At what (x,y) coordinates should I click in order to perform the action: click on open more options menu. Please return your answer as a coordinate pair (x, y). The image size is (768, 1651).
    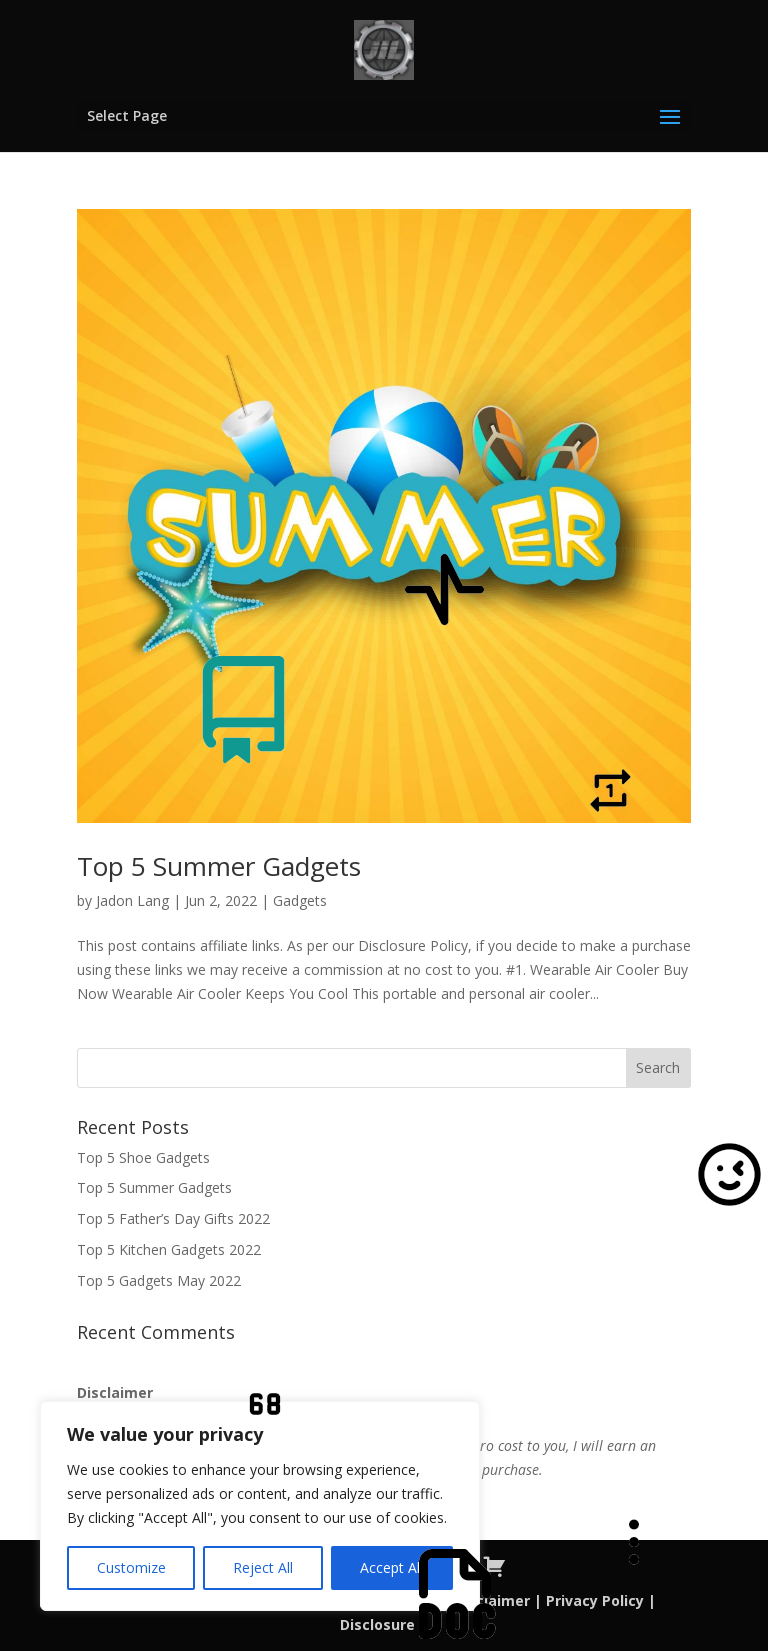
    Looking at the image, I should click on (634, 1542).